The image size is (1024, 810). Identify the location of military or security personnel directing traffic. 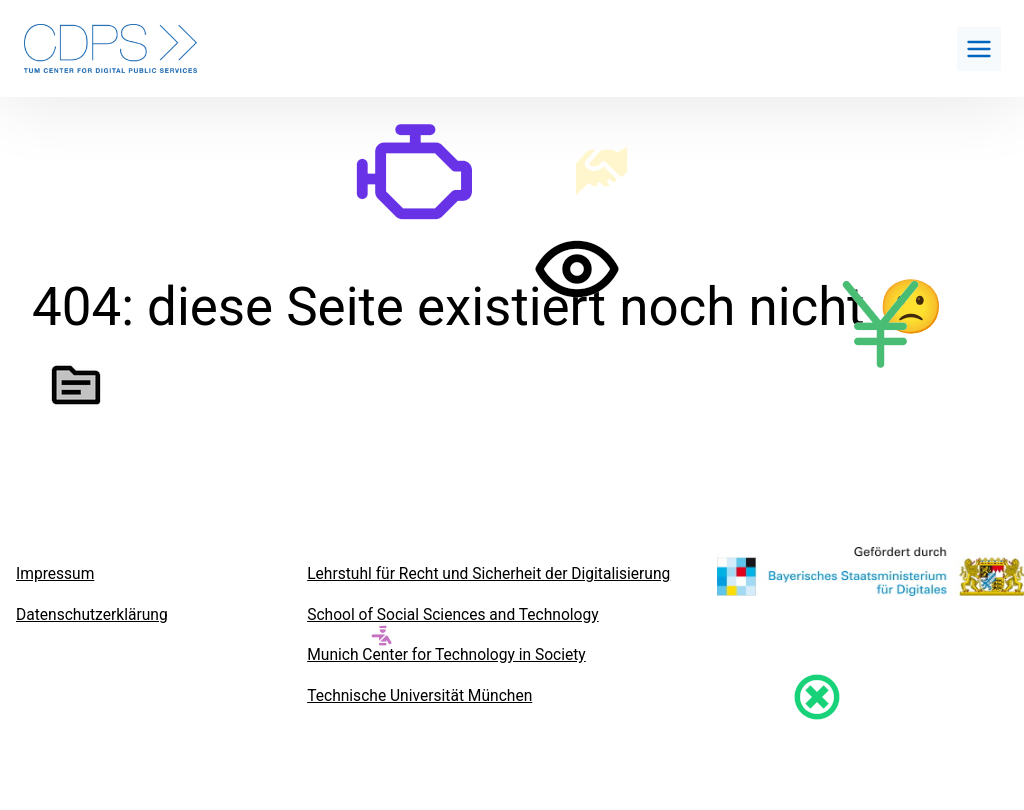
(381, 635).